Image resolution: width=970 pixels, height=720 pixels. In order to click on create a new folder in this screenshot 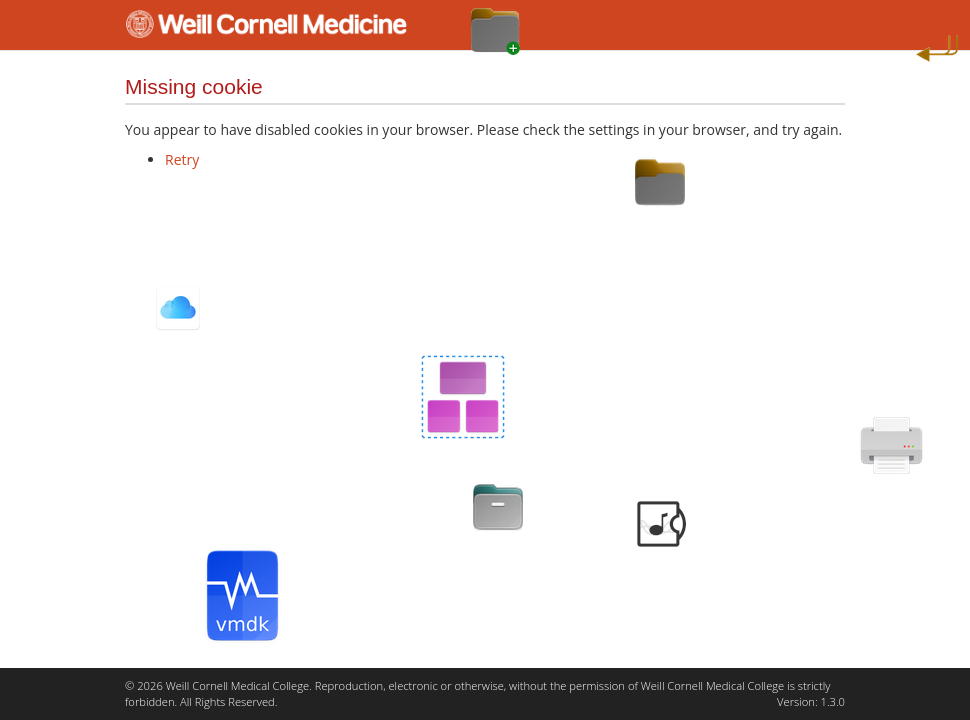, I will do `click(495, 30)`.